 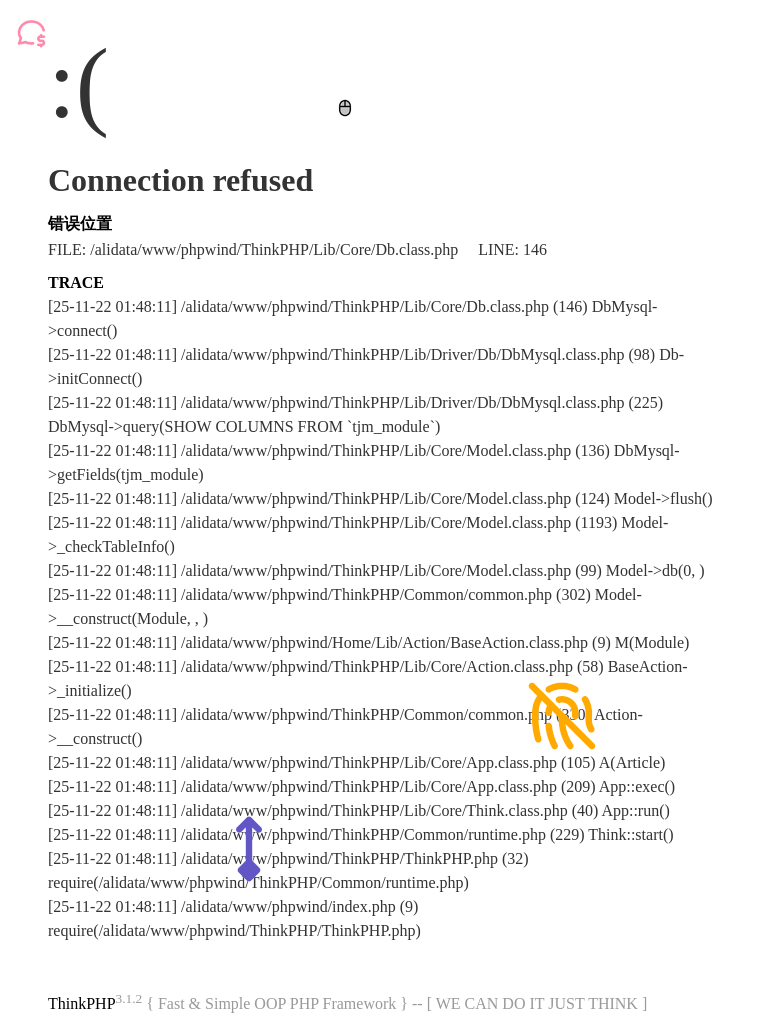 I want to click on disable fingerprint authentication, so click(x=562, y=716).